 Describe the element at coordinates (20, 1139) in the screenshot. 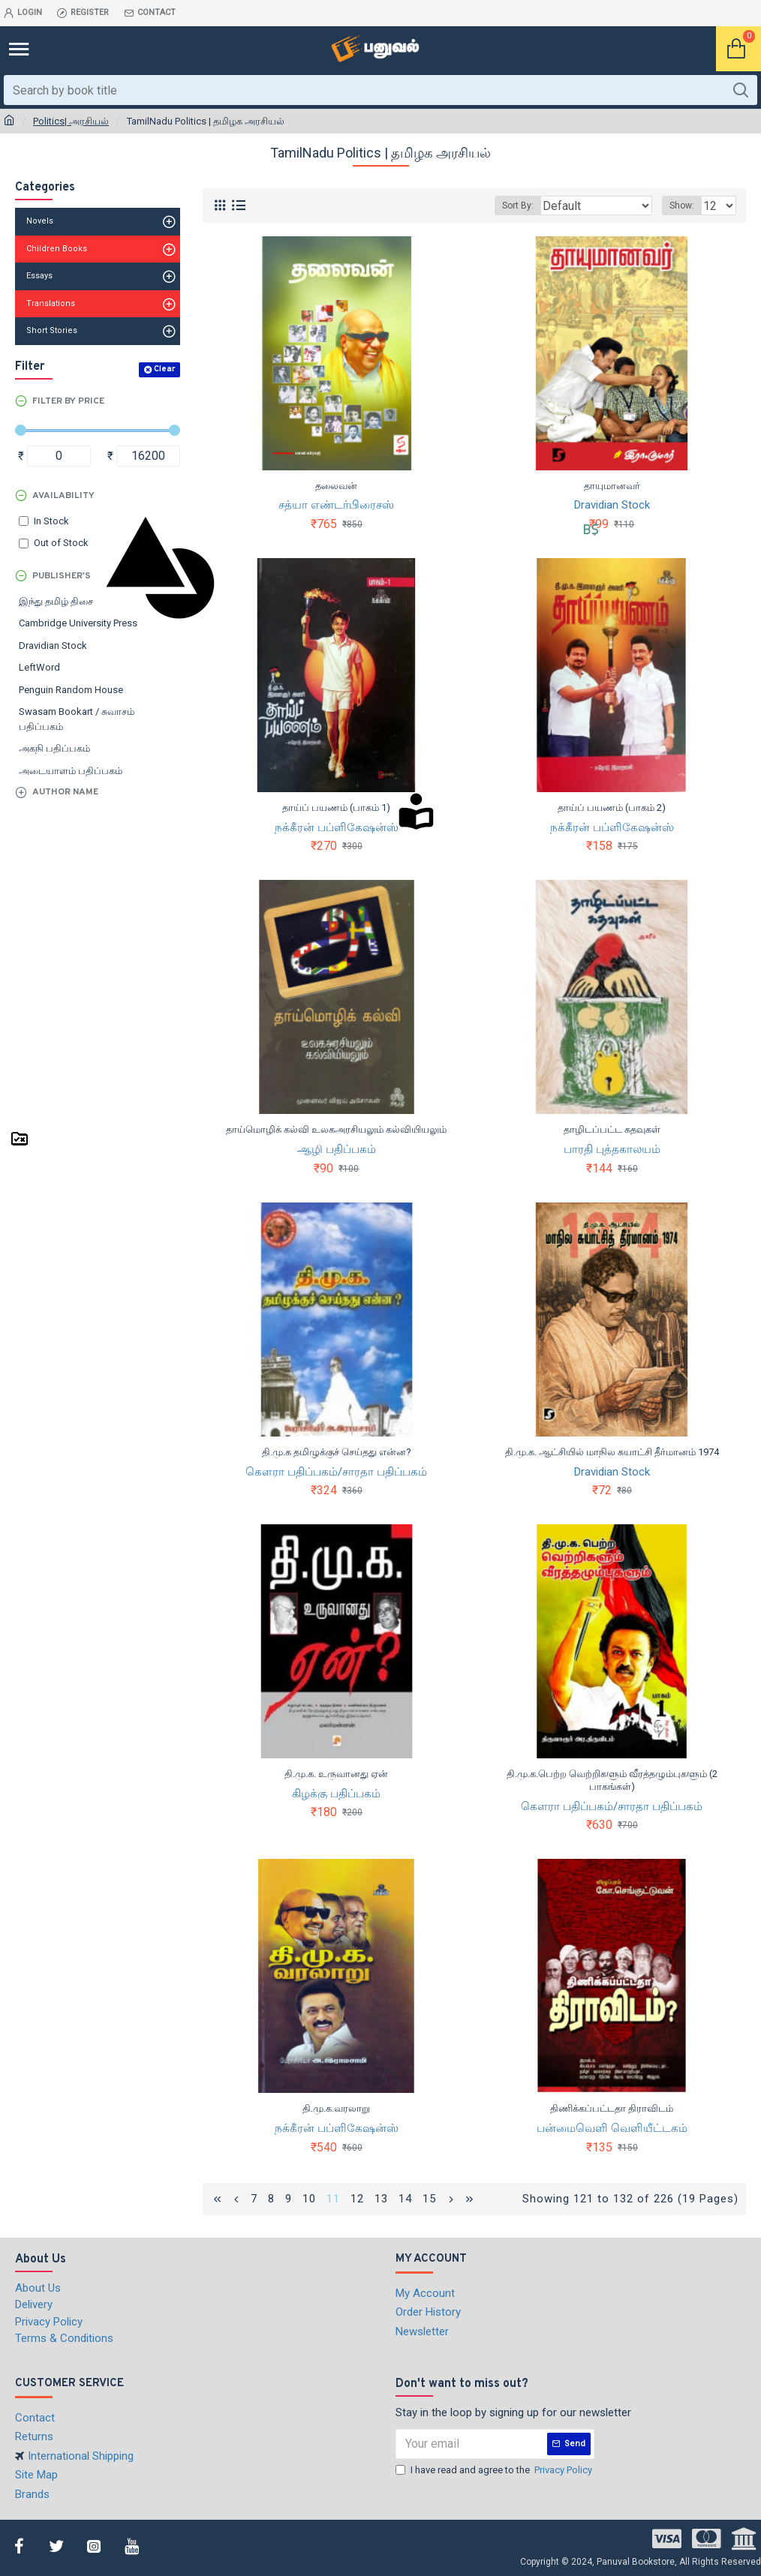

I see `access folder with validation rules` at that location.